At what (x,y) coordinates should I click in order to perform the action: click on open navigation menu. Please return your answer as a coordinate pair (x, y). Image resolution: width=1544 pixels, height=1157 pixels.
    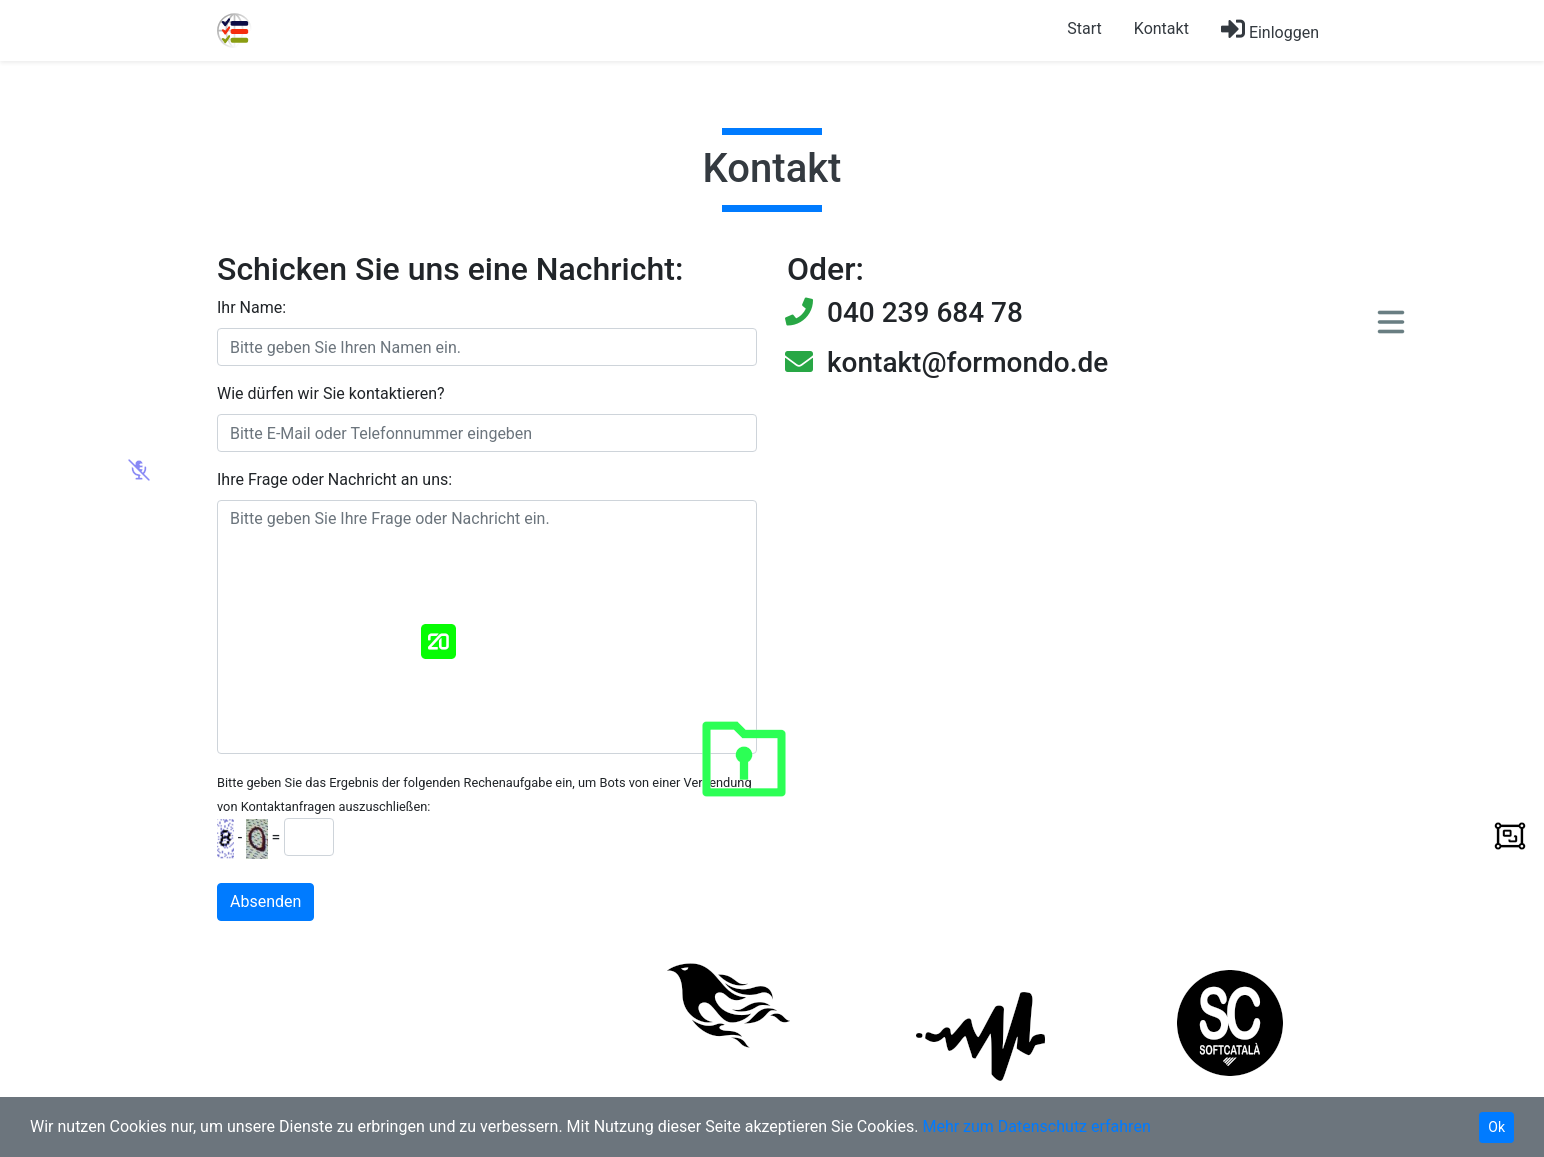
    Looking at the image, I should click on (1391, 322).